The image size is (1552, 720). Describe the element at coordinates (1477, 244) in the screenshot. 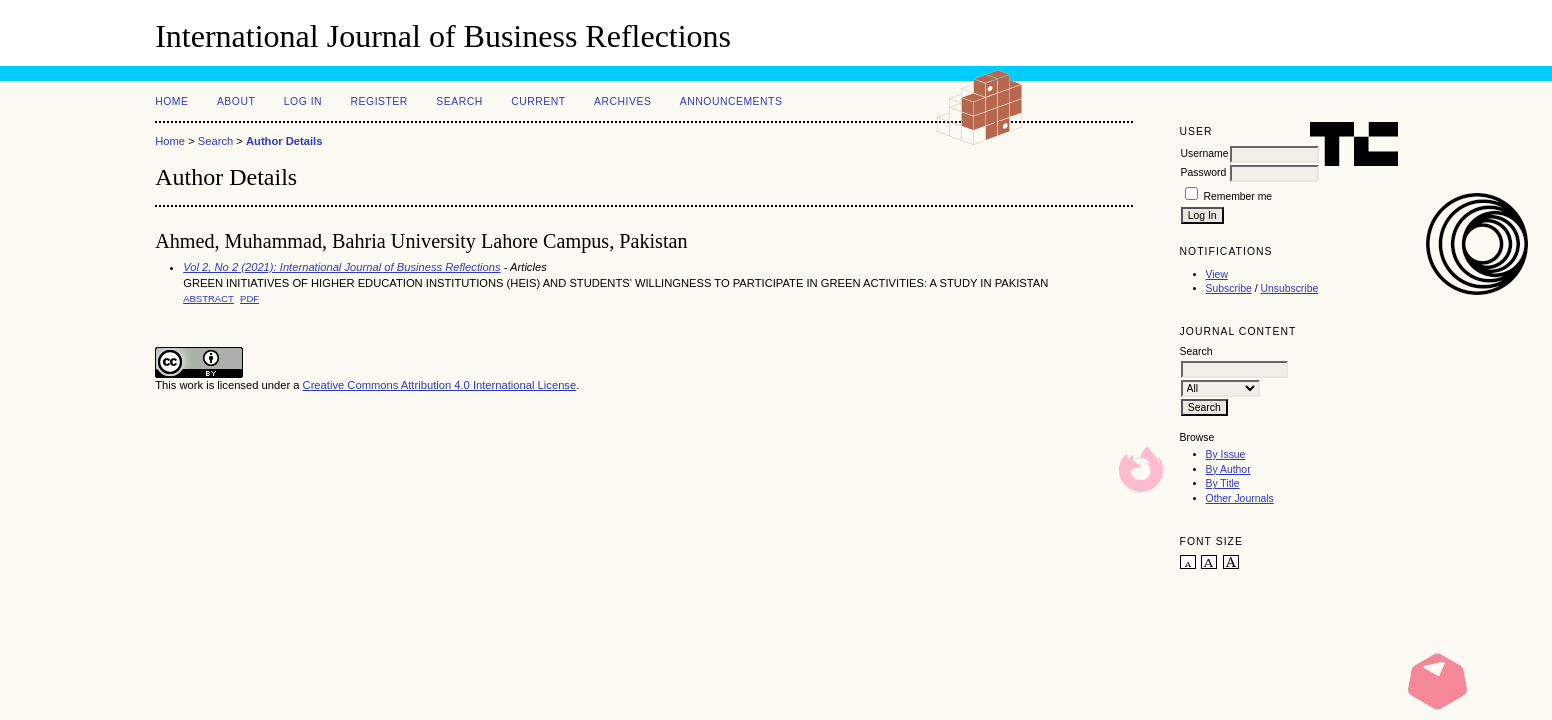

I see `open photobucket app` at that location.